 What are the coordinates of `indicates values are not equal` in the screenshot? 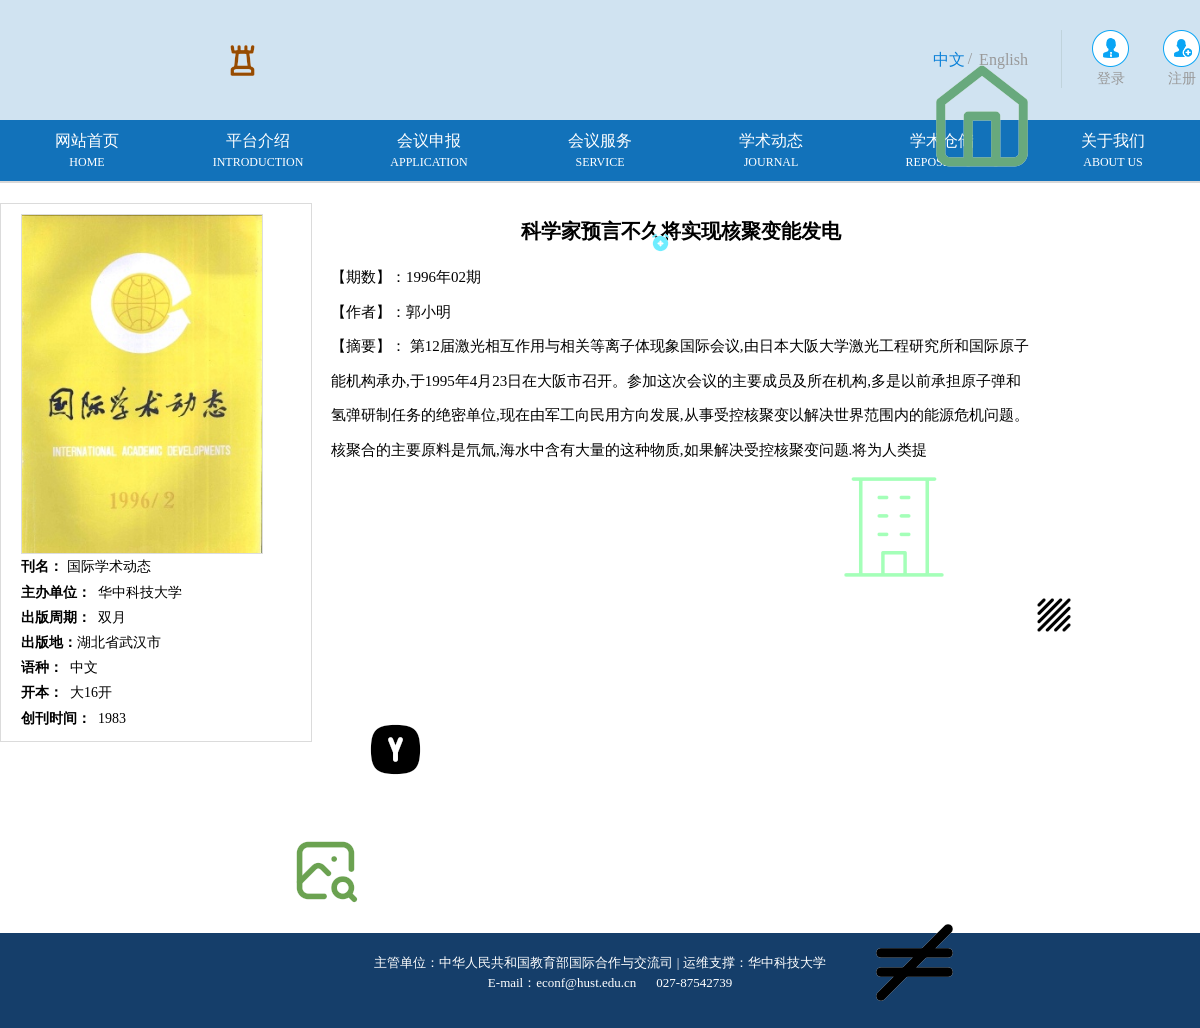 It's located at (914, 962).